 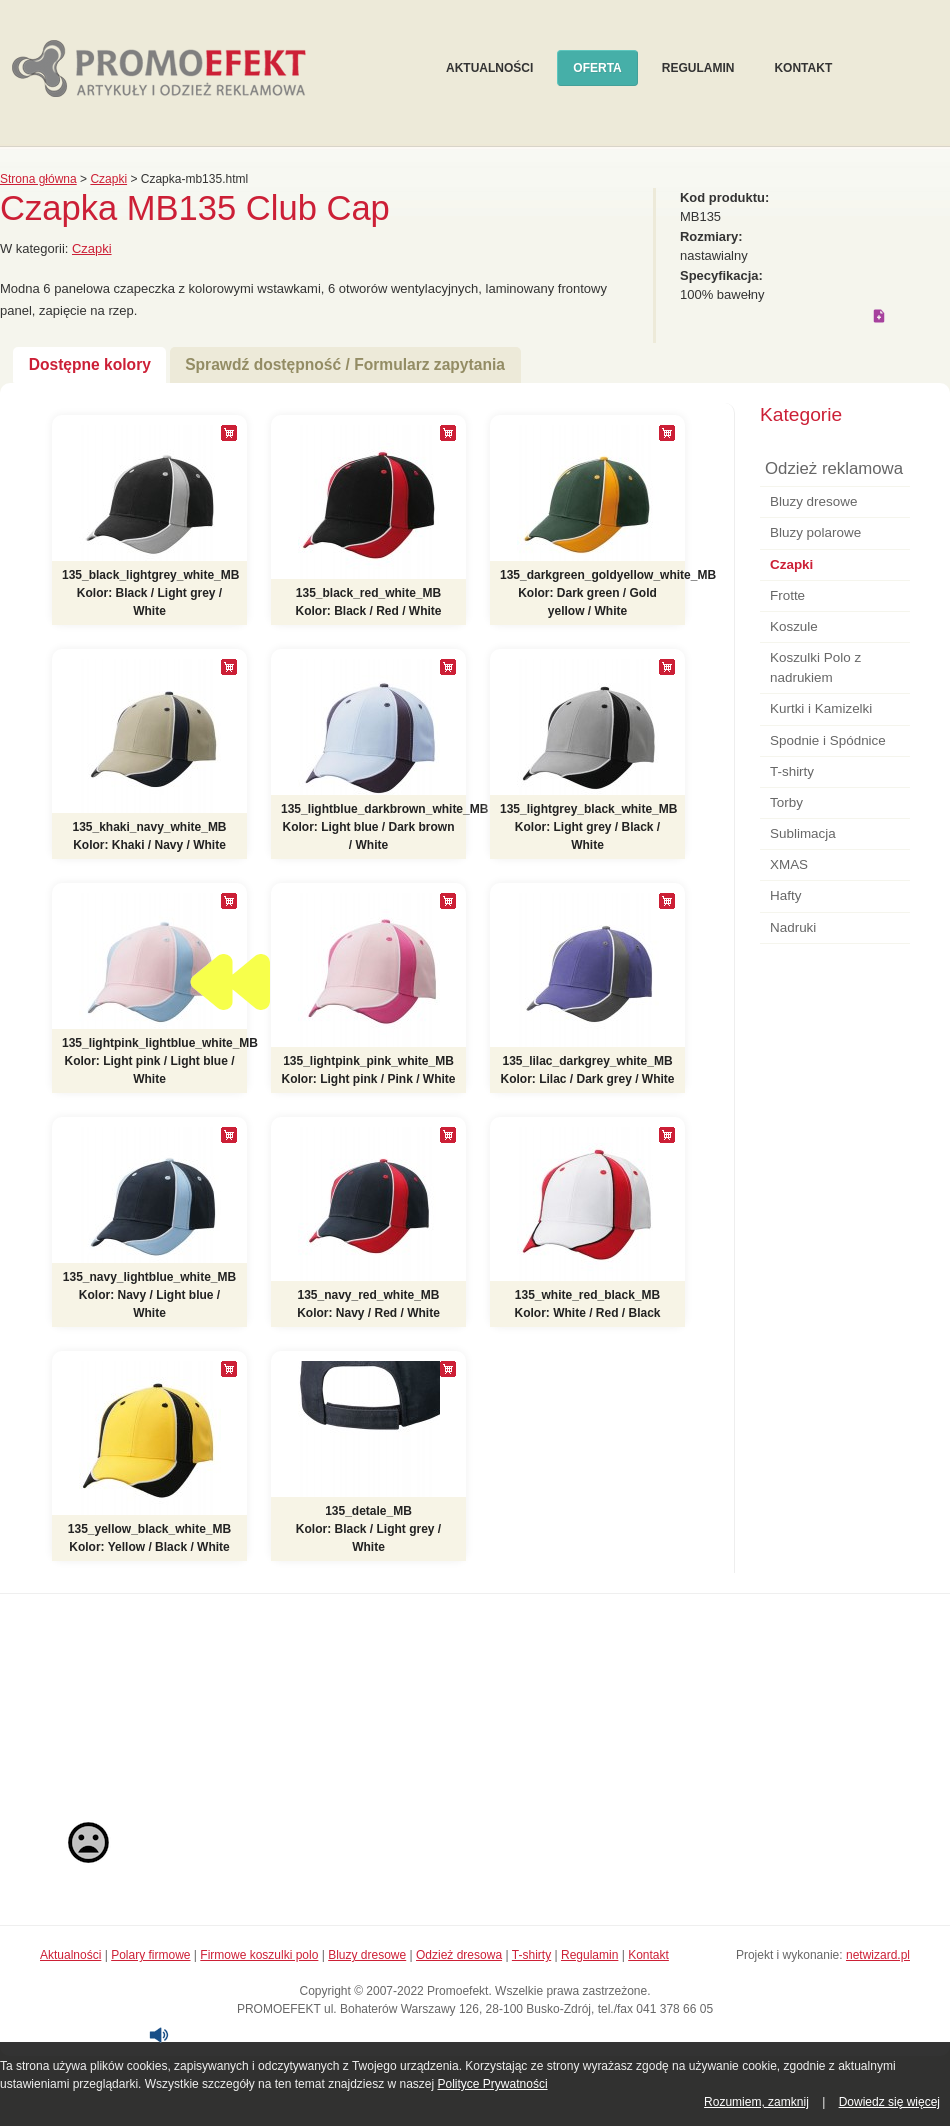 What do you see at coordinates (879, 316) in the screenshot?
I see `create a new file` at bounding box center [879, 316].